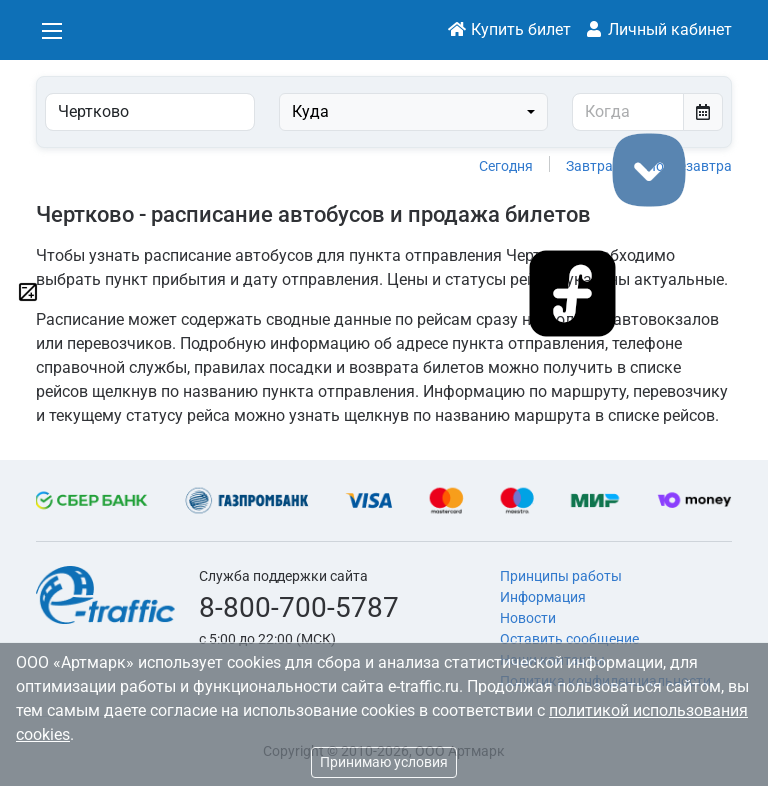 This screenshot has height=786, width=768. I want to click on adjust image exposure settings, so click(28, 292).